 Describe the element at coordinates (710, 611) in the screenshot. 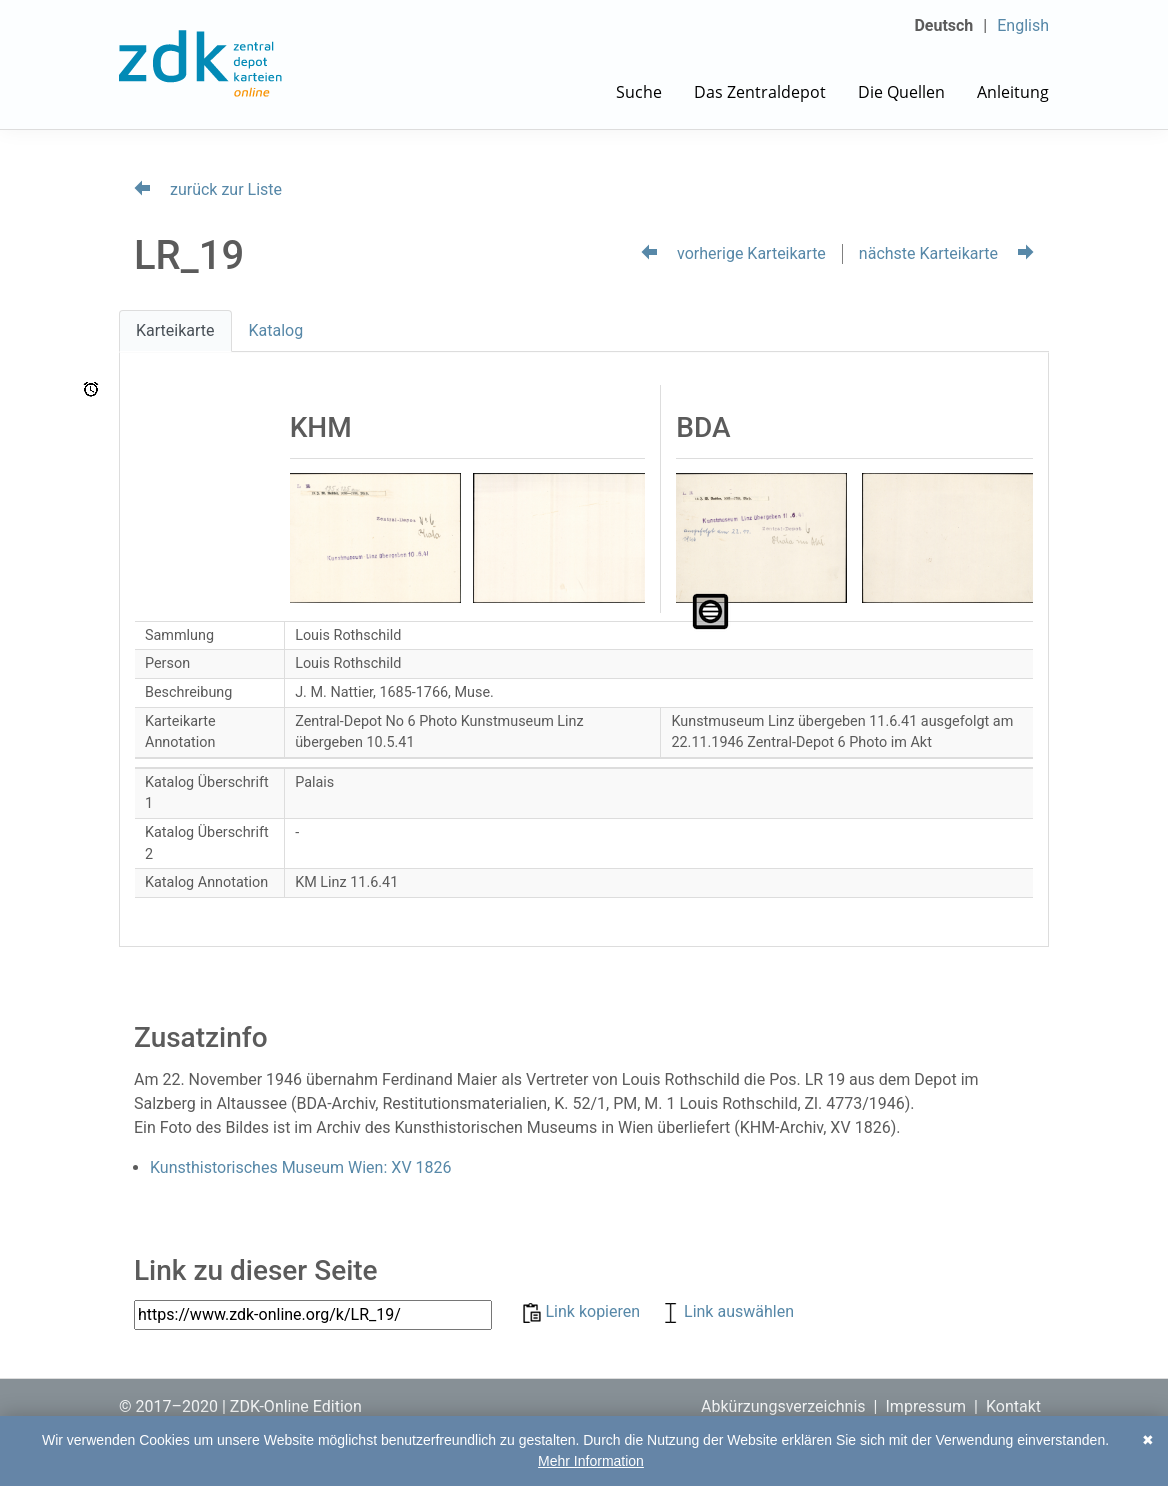

I see `access heating, ventilation, and air conditioning controls` at that location.